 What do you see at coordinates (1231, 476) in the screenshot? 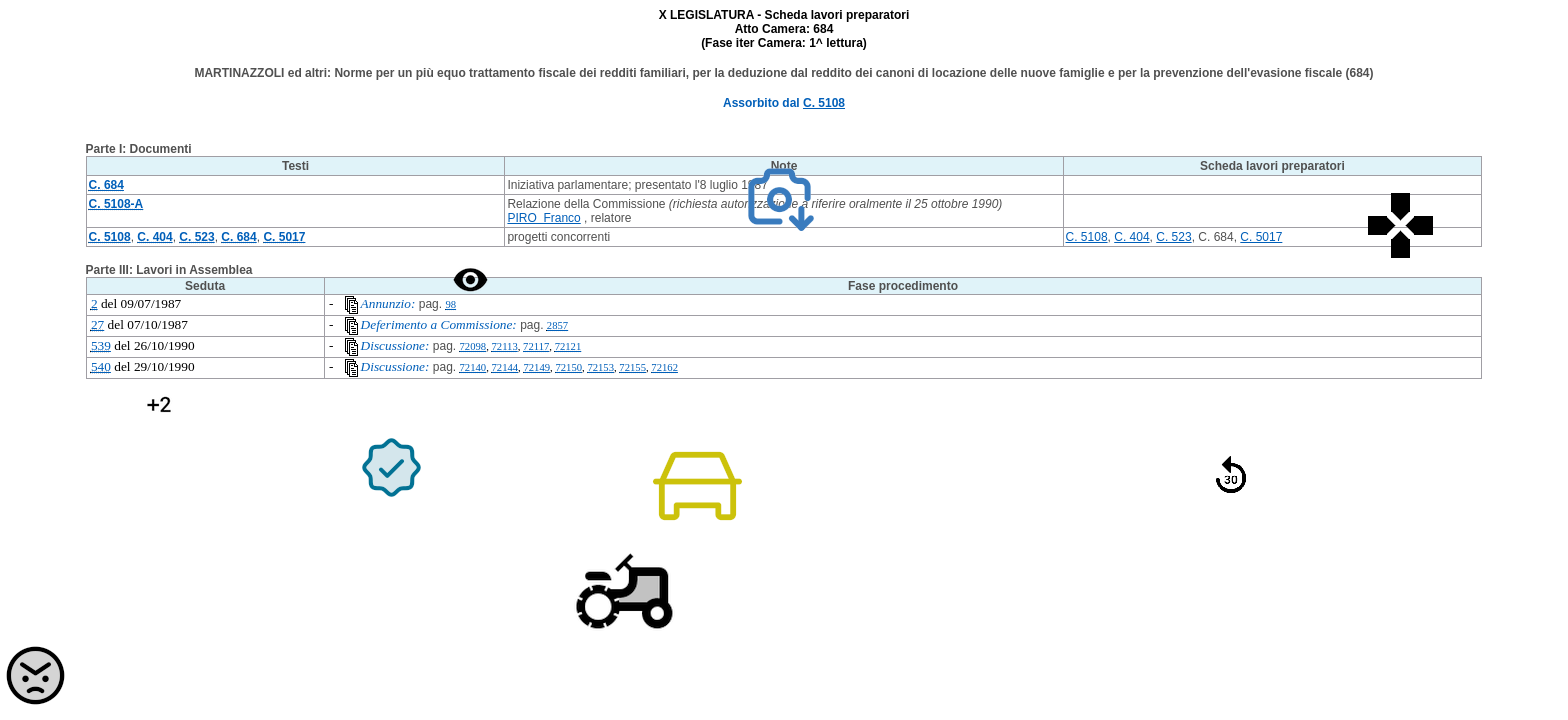
I see `rewind 30 seconds` at bounding box center [1231, 476].